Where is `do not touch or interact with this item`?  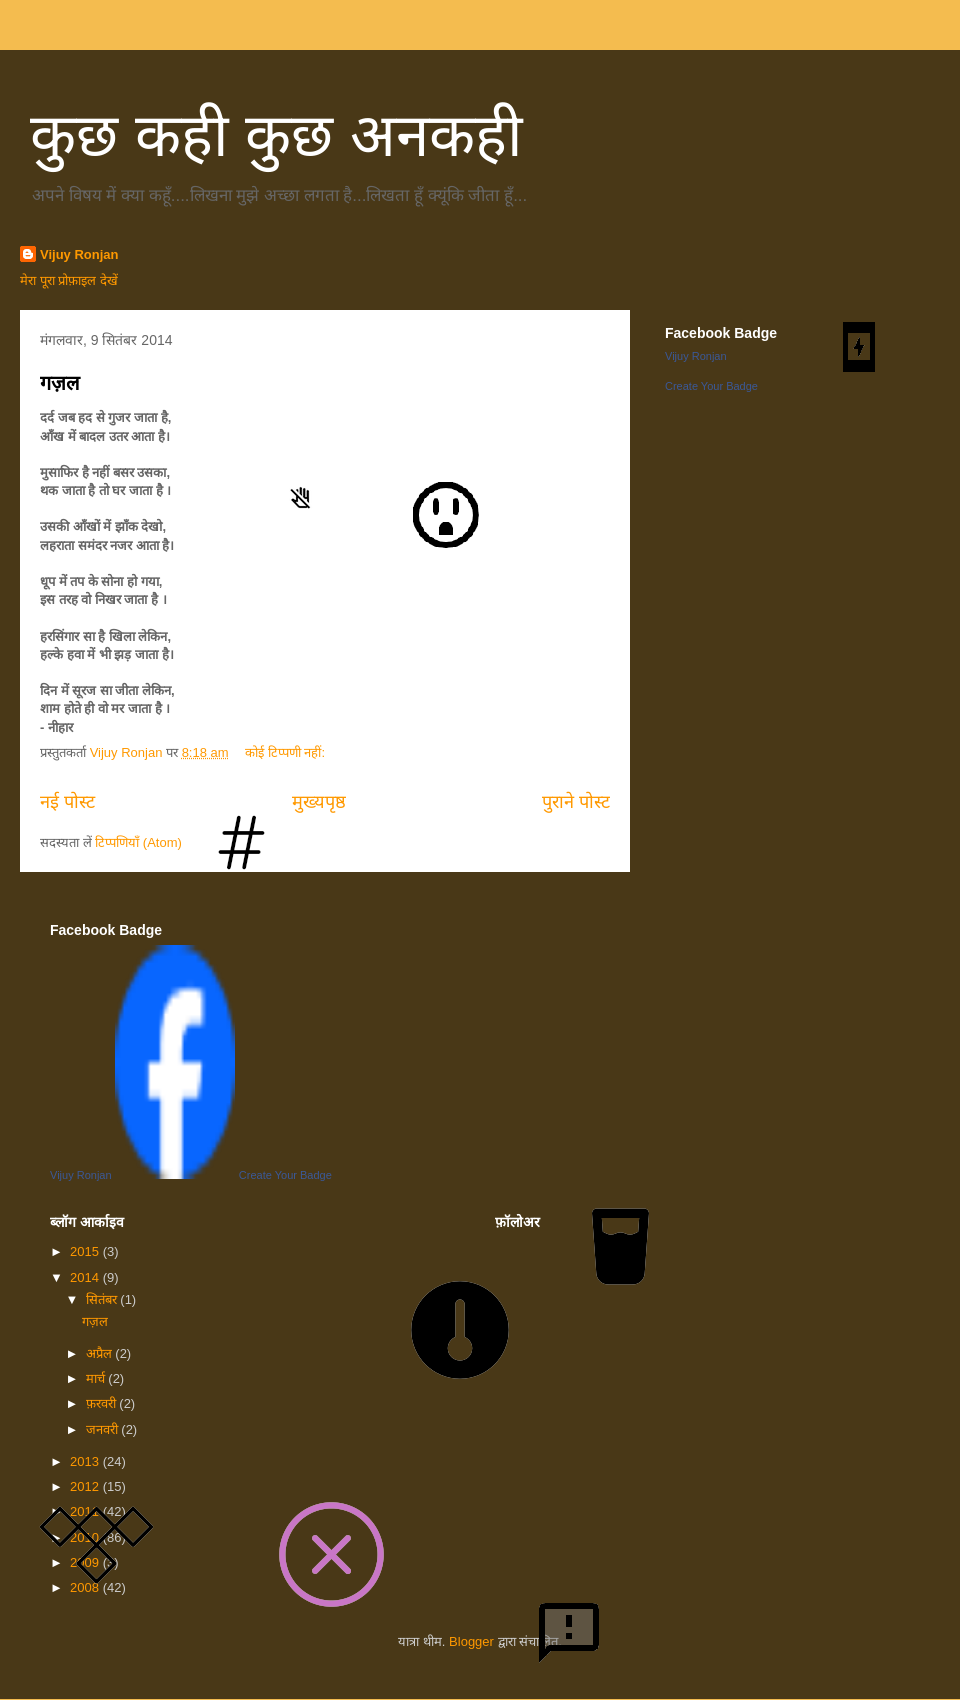
do not touch or interact with this item is located at coordinates (301, 498).